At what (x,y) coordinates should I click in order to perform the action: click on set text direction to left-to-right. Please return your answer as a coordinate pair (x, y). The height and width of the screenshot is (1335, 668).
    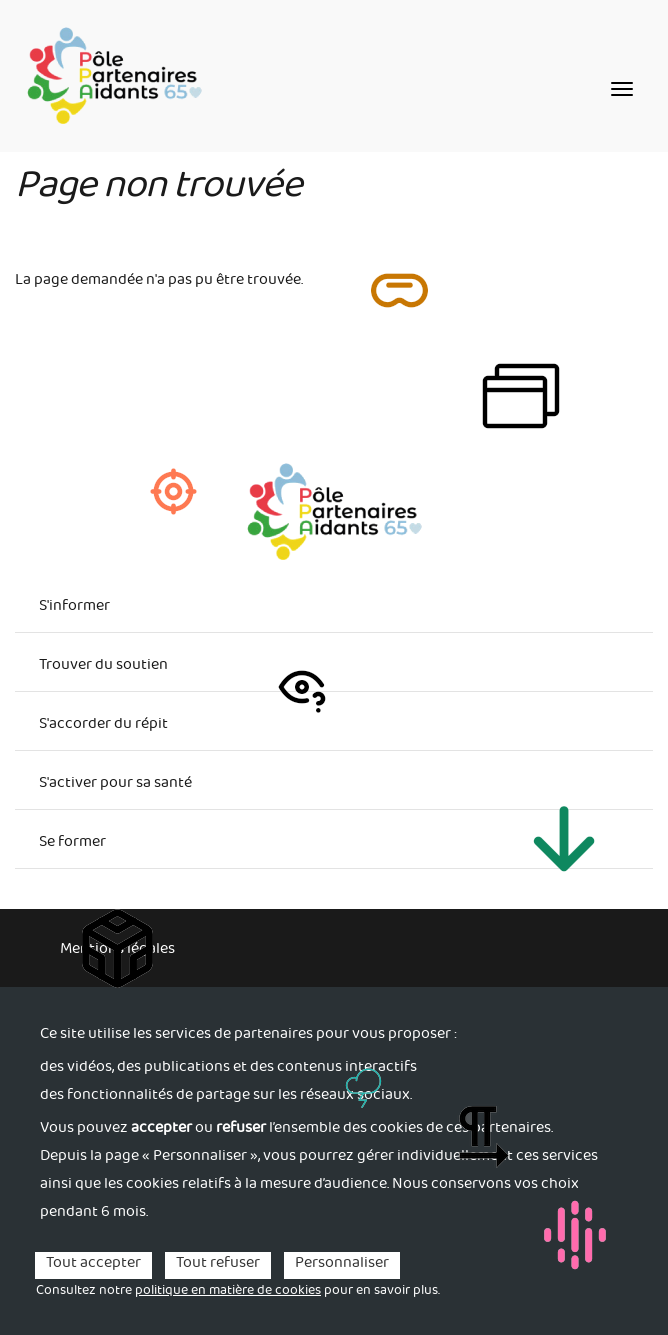
    Looking at the image, I should click on (481, 1137).